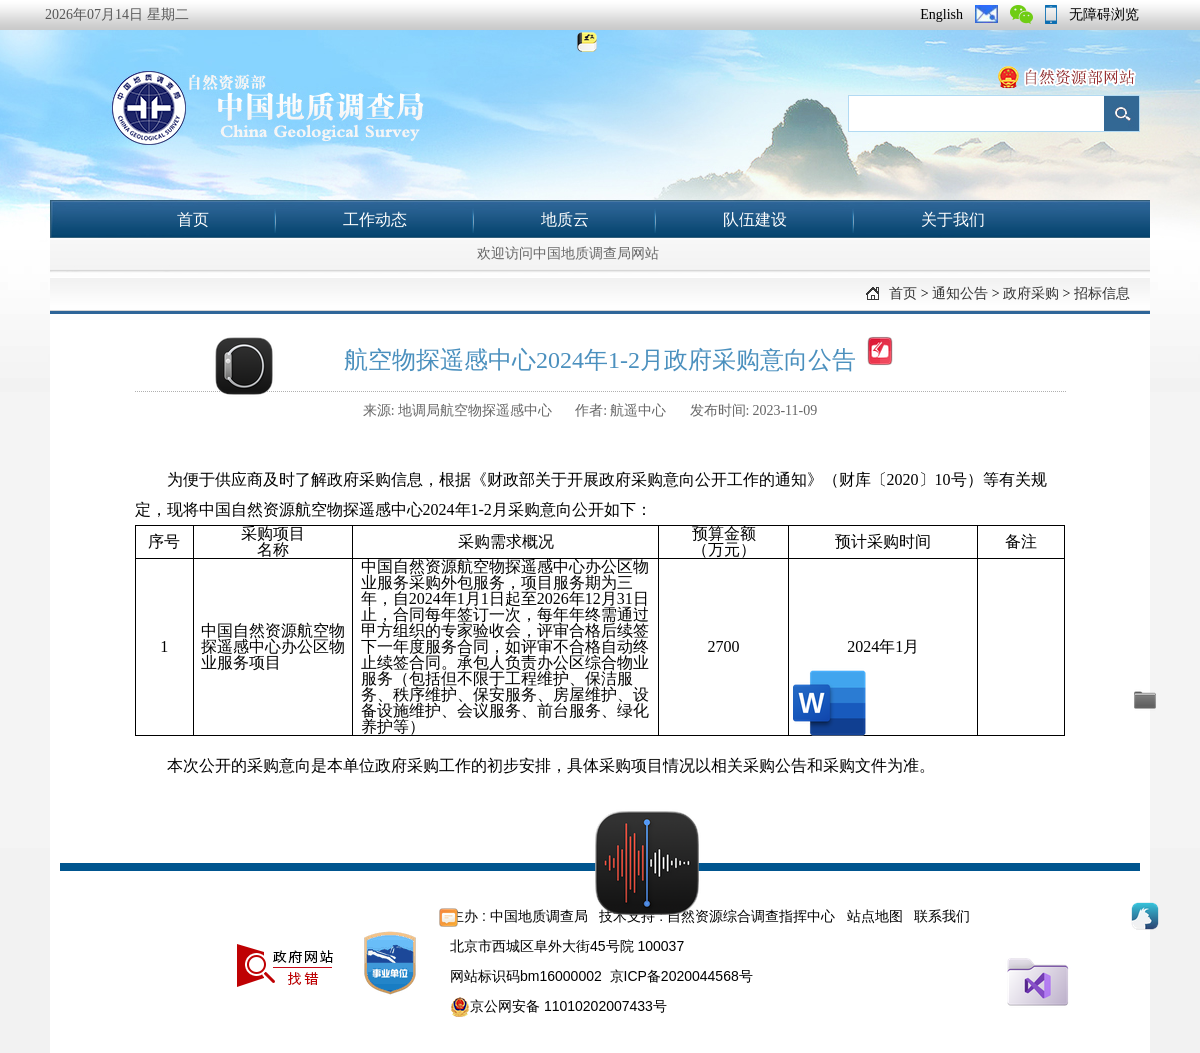 This screenshot has height=1053, width=1200. What do you see at coordinates (880, 351) in the screenshot?
I see `an EPS image file` at bounding box center [880, 351].